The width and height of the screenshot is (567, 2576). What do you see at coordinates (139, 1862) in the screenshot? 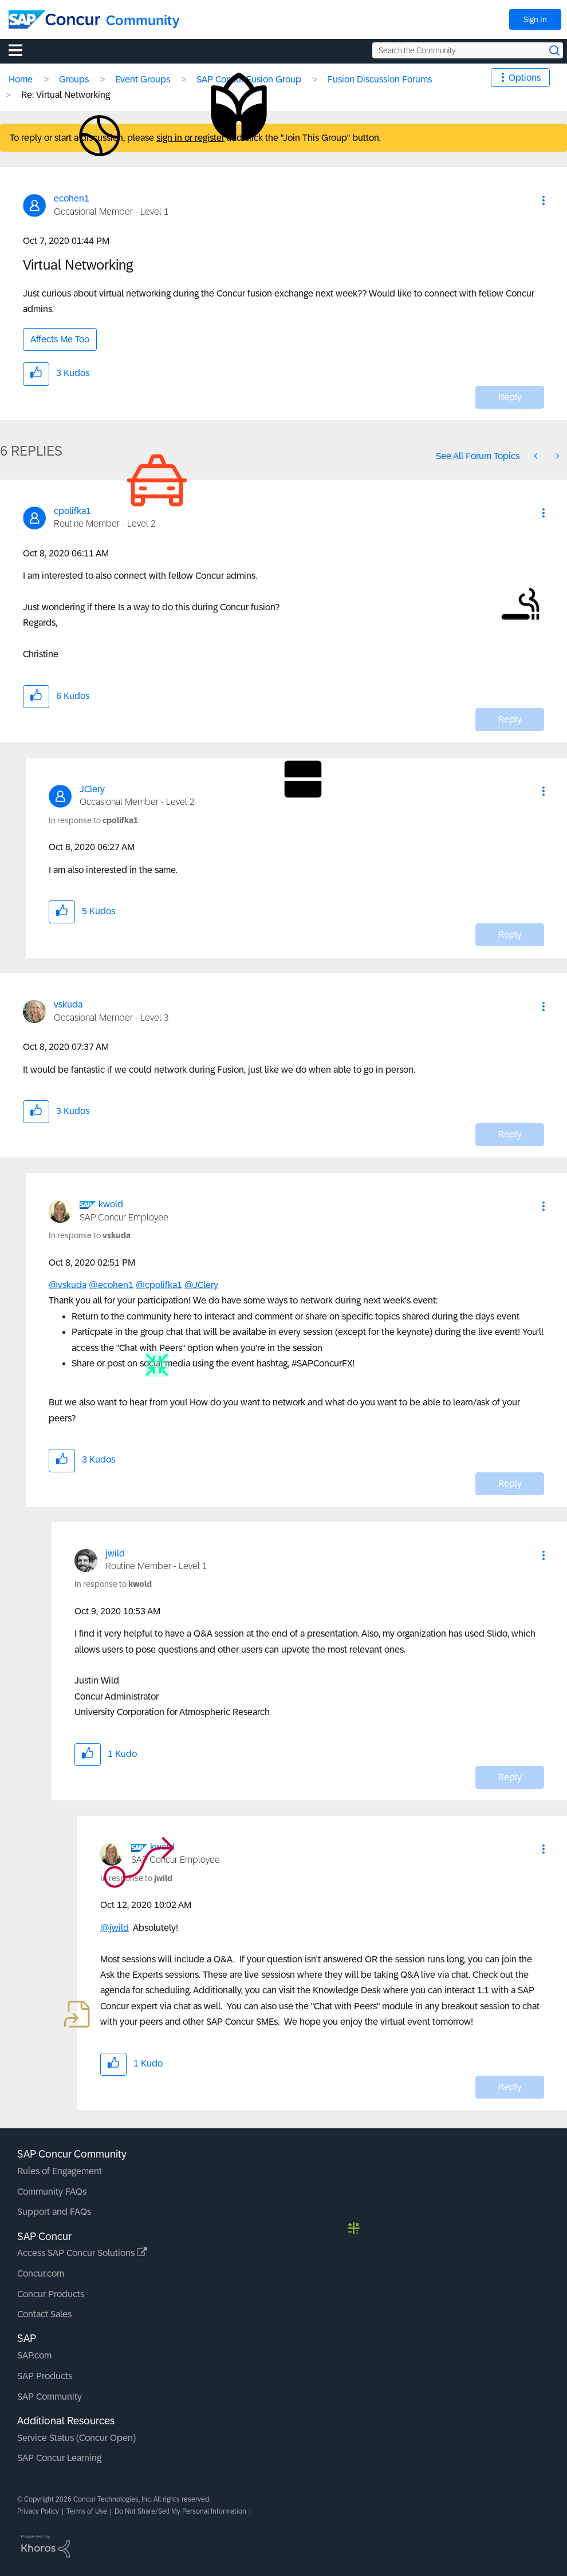
I see `indicates a workflow or process flow direction` at bounding box center [139, 1862].